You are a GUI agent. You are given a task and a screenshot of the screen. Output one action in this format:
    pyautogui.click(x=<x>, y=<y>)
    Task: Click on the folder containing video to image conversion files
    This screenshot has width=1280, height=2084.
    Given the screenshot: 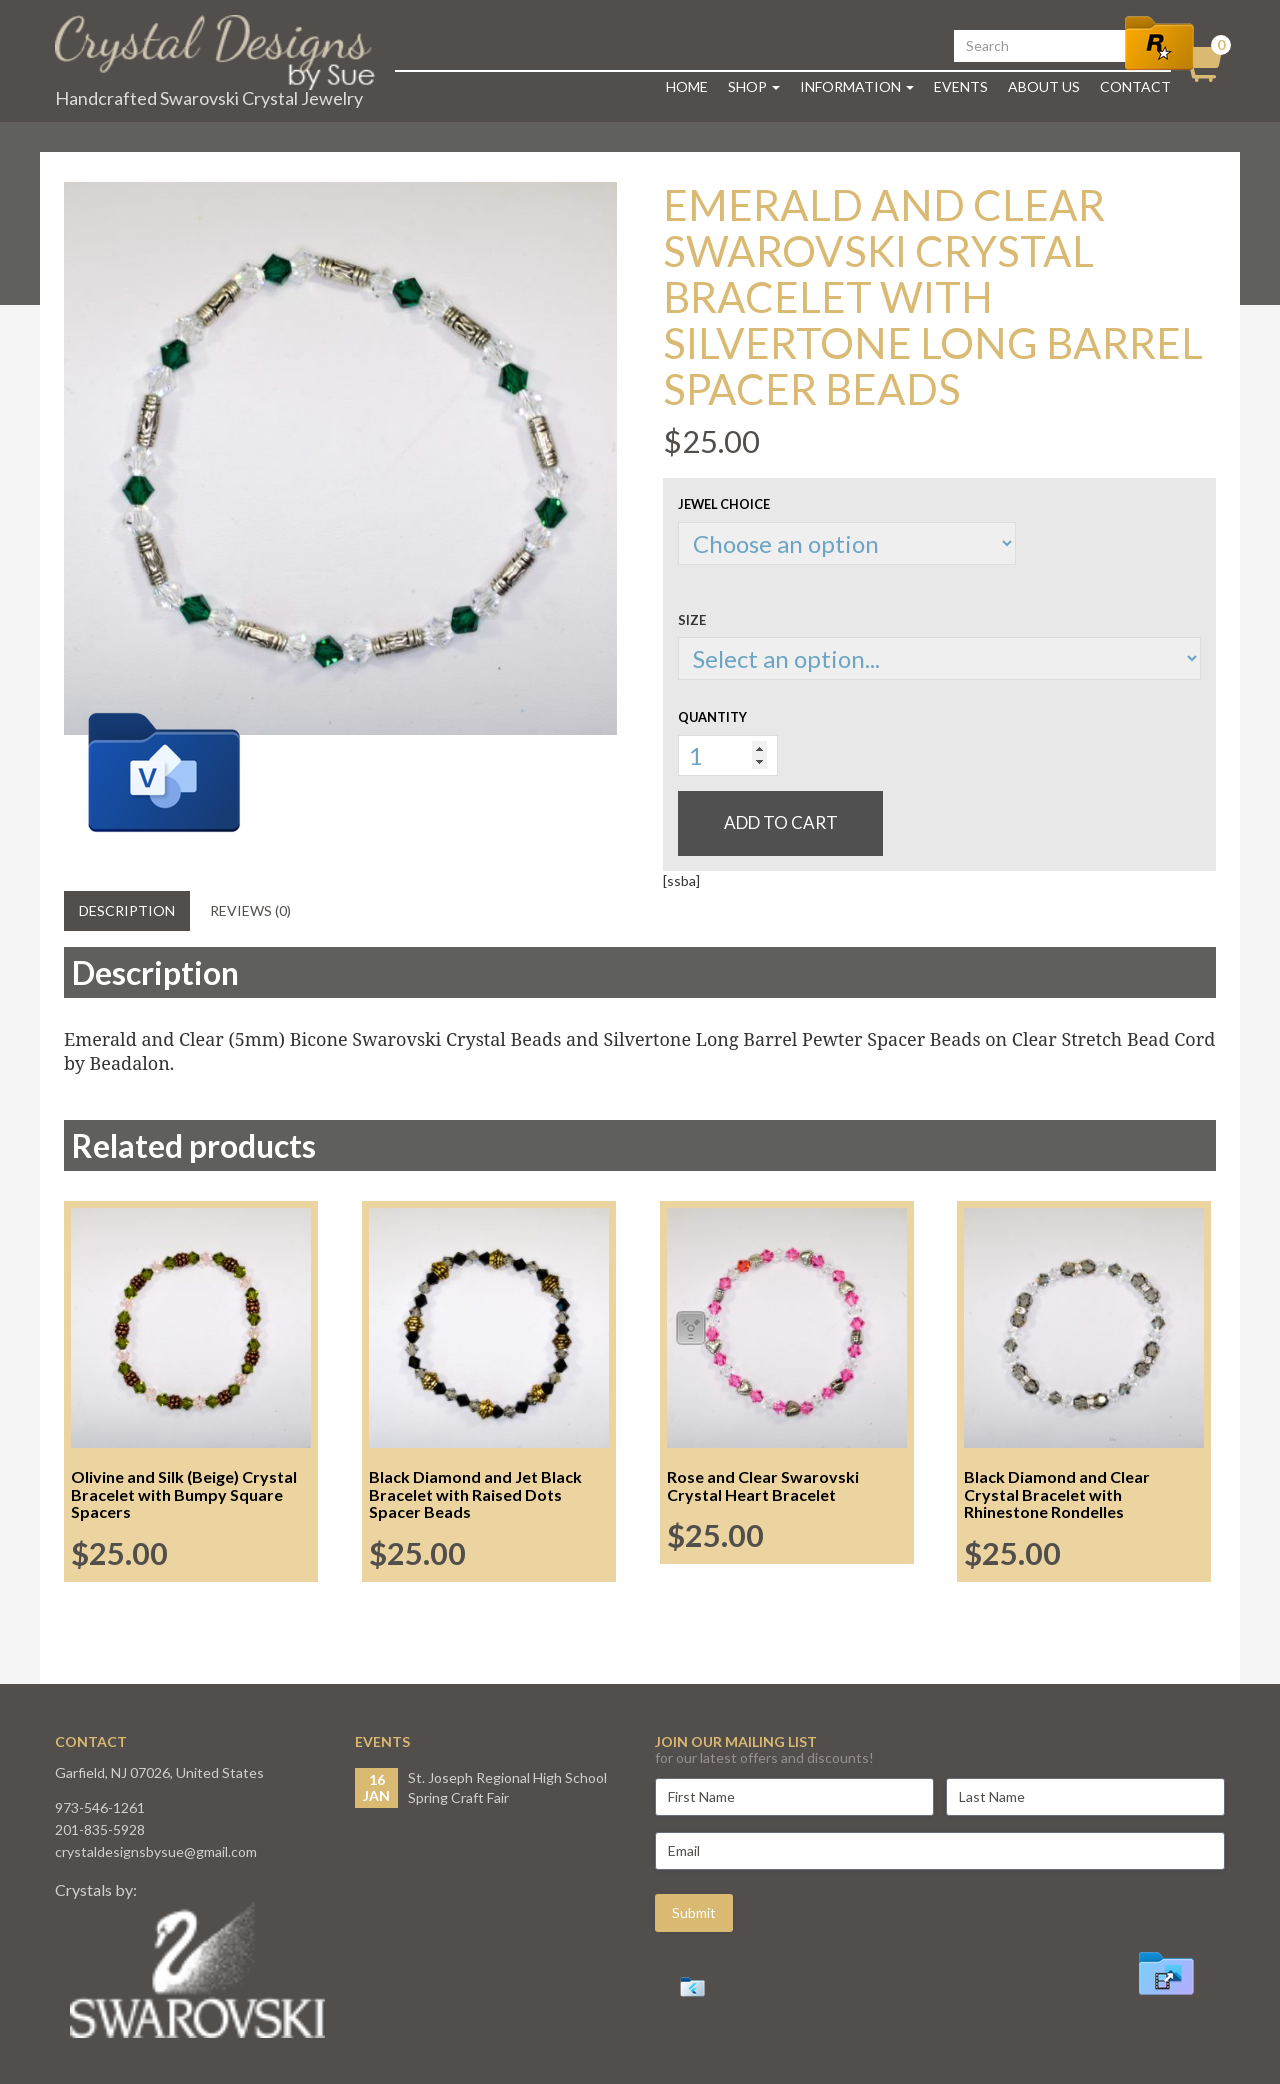 What is the action you would take?
    pyautogui.click(x=1166, y=1975)
    